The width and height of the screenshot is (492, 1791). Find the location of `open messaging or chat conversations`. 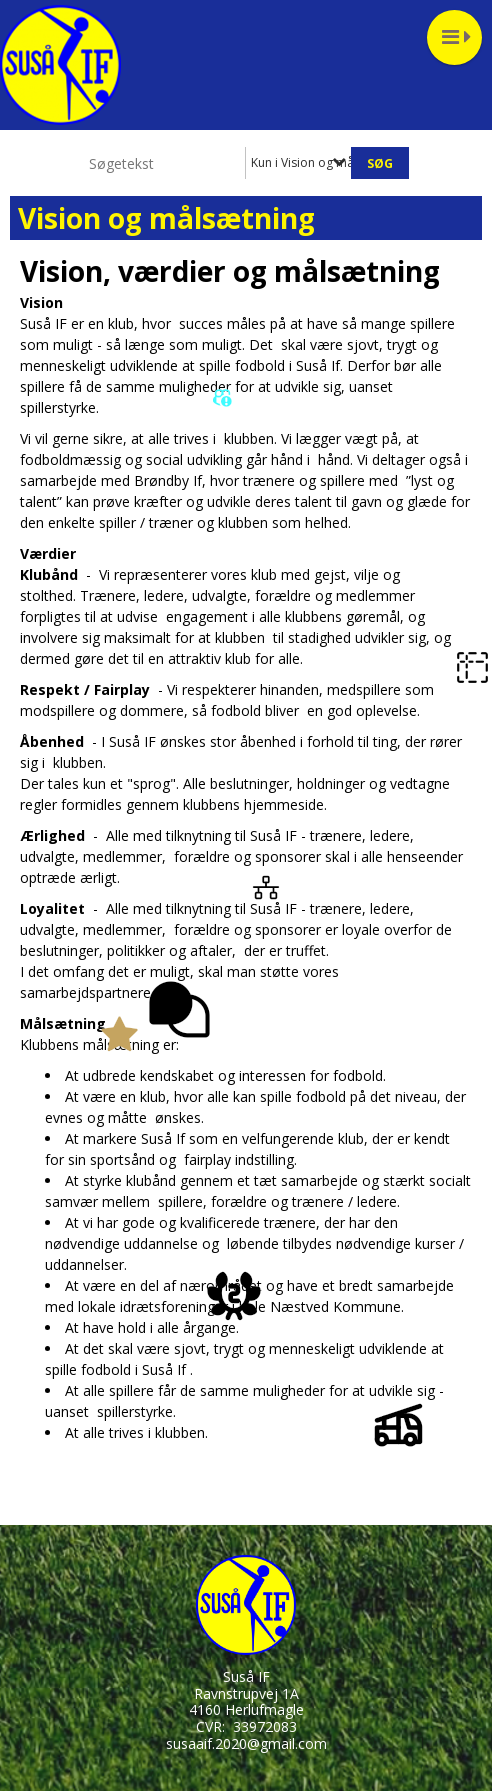

open messaging or chat conversations is located at coordinates (179, 1009).